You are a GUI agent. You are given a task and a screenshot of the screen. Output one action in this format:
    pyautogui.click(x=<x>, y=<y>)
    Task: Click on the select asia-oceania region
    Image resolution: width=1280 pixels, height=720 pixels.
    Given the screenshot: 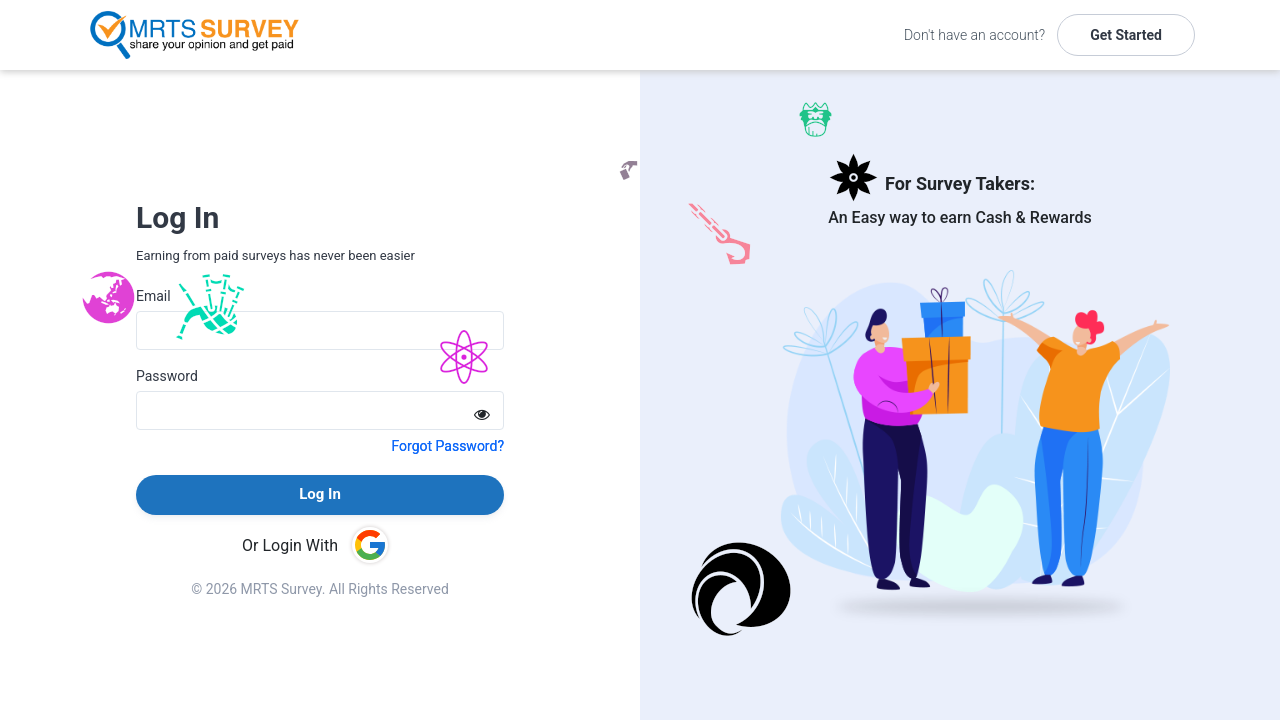 What is the action you would take?
    pyautogui.click(x=108, y=297)
    